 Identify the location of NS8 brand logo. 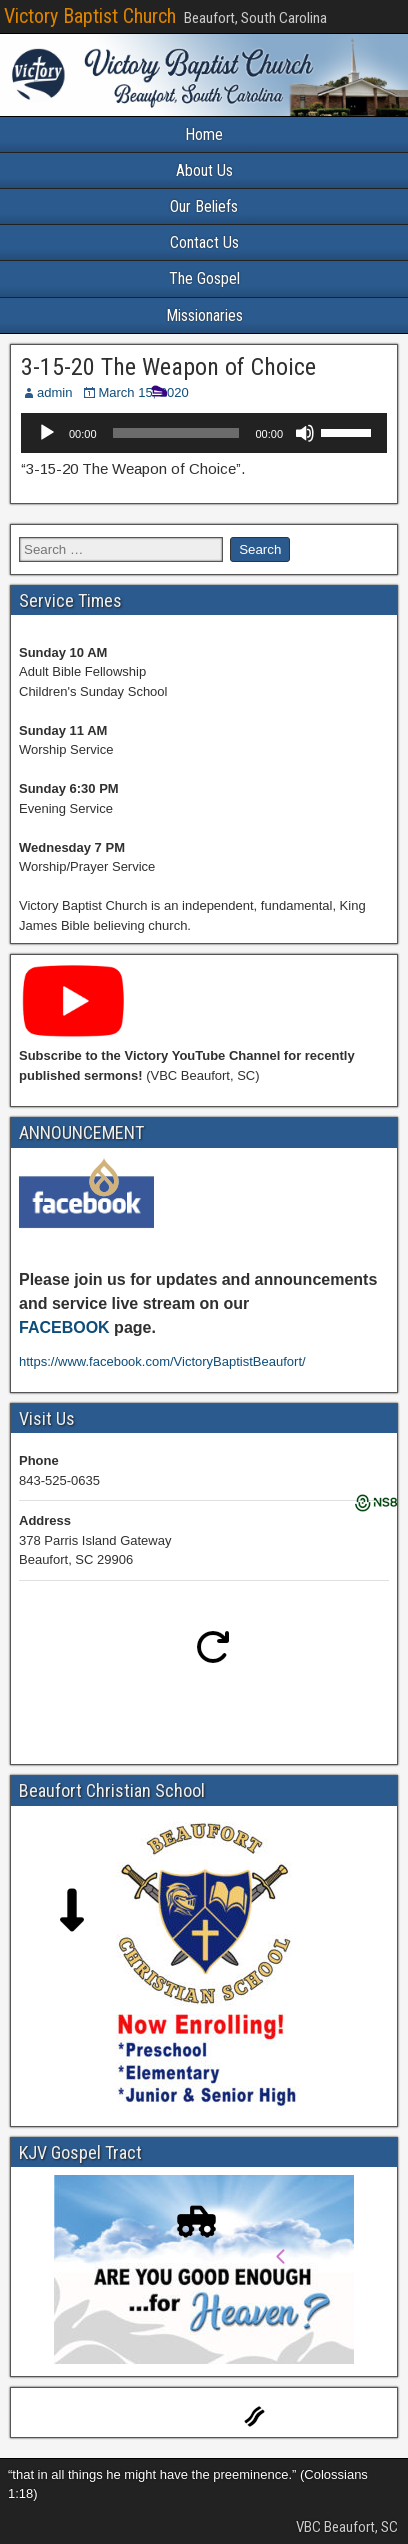
(376, 1503).